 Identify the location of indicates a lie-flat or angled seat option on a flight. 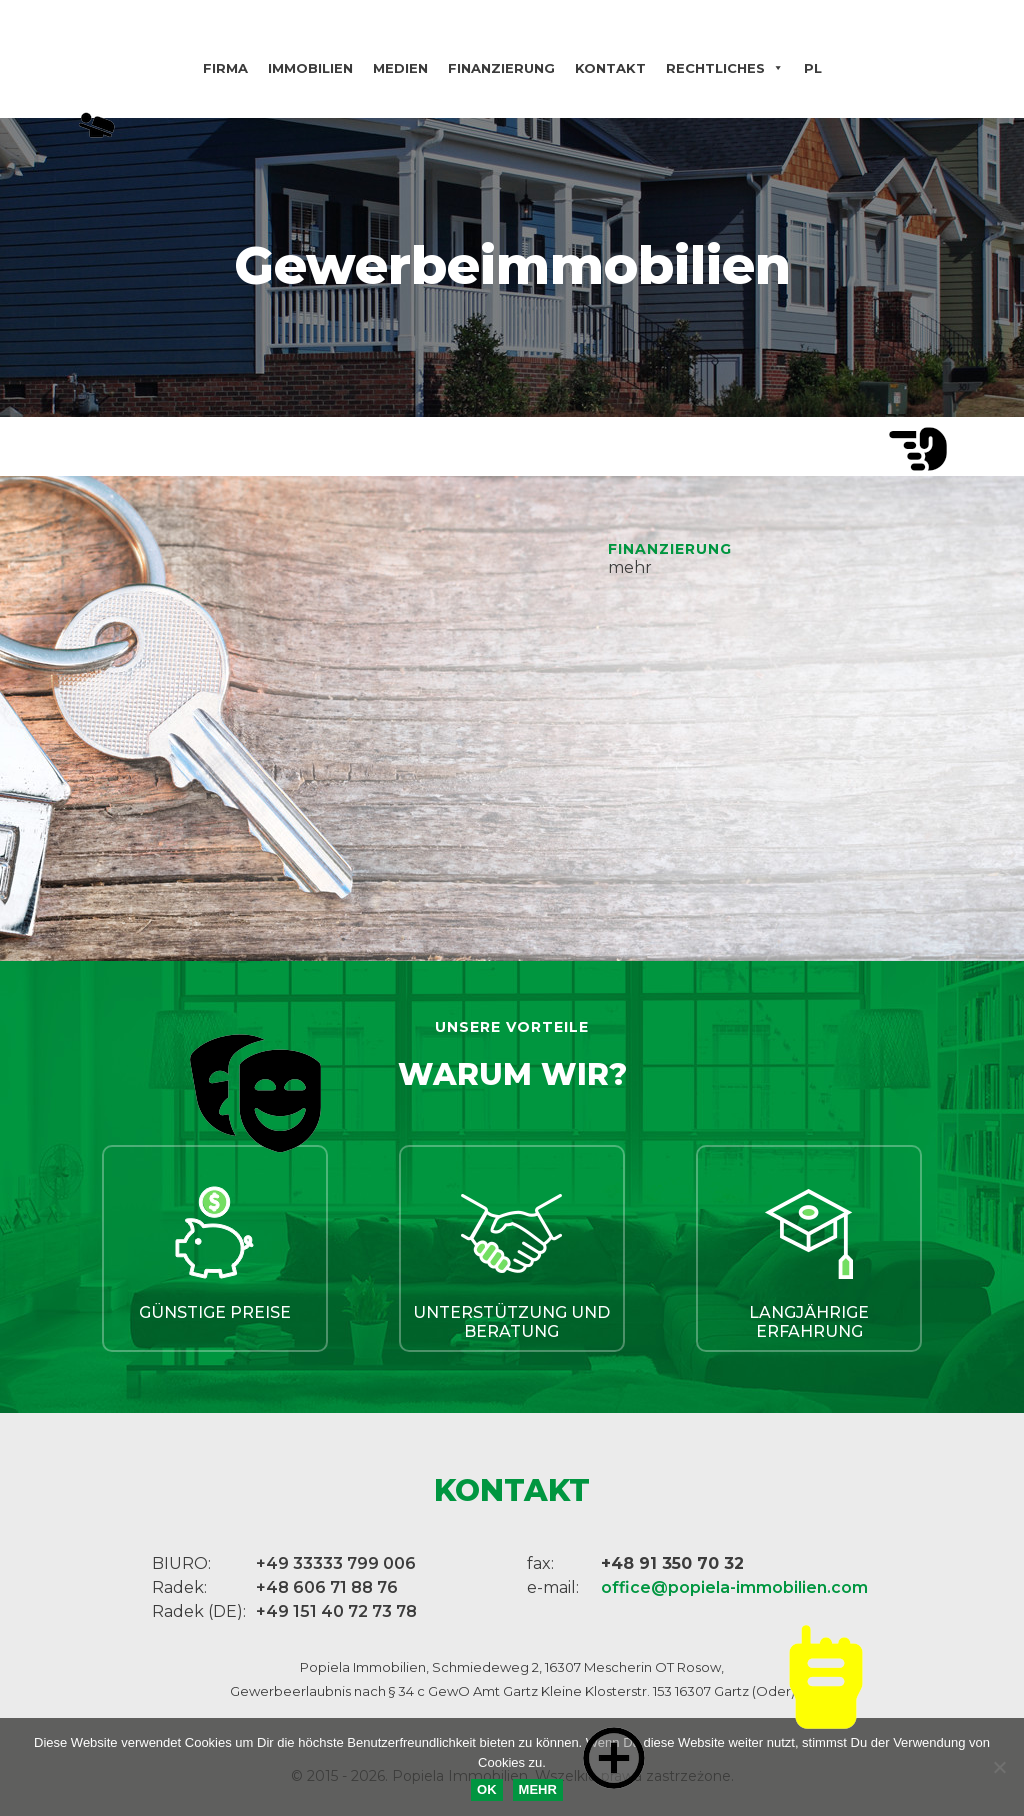
(96, 125).